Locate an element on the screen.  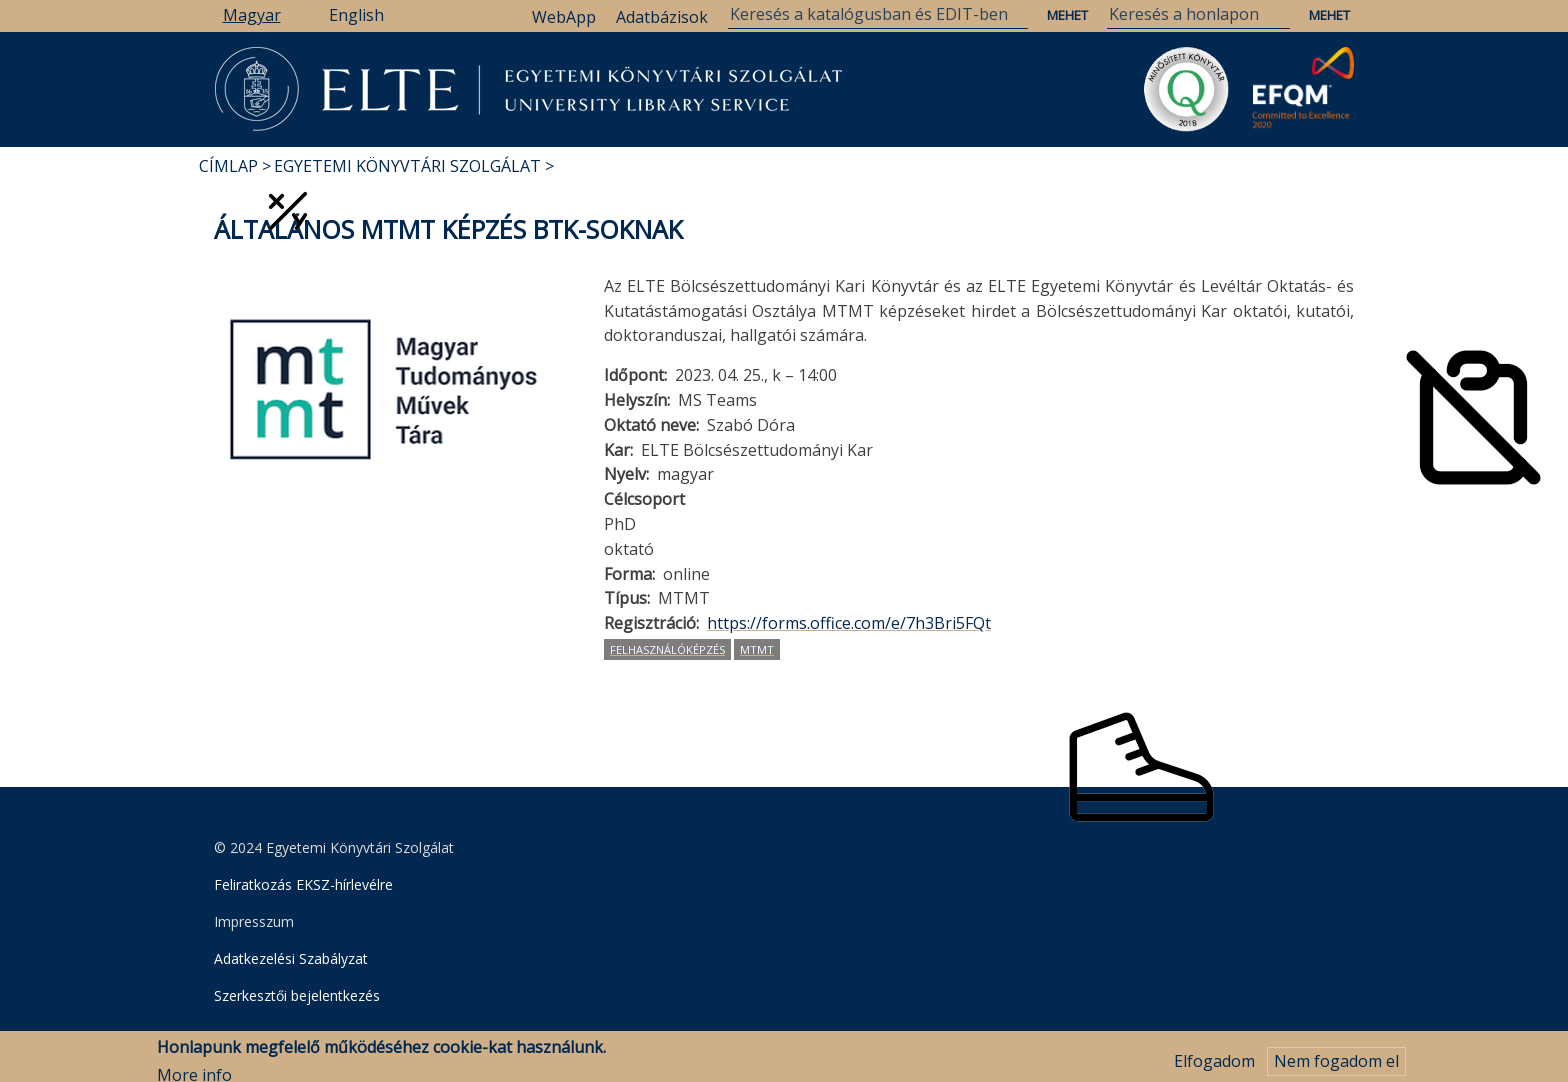
browse footwear or shoe products is located at coordinates (1134, 772).